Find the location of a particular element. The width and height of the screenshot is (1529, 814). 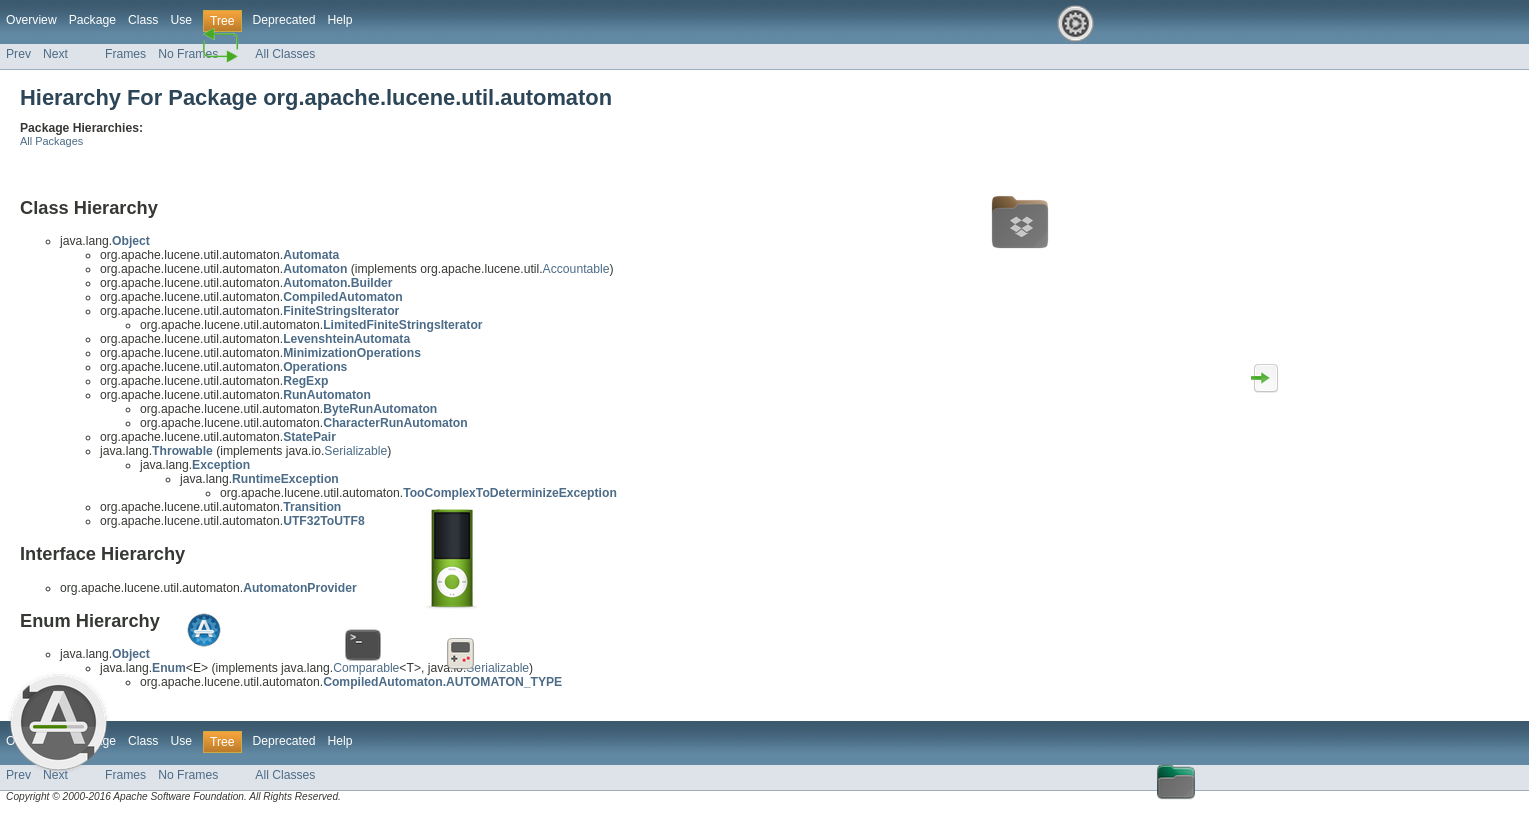

open the terminal application is located at coordinates (363, 645).